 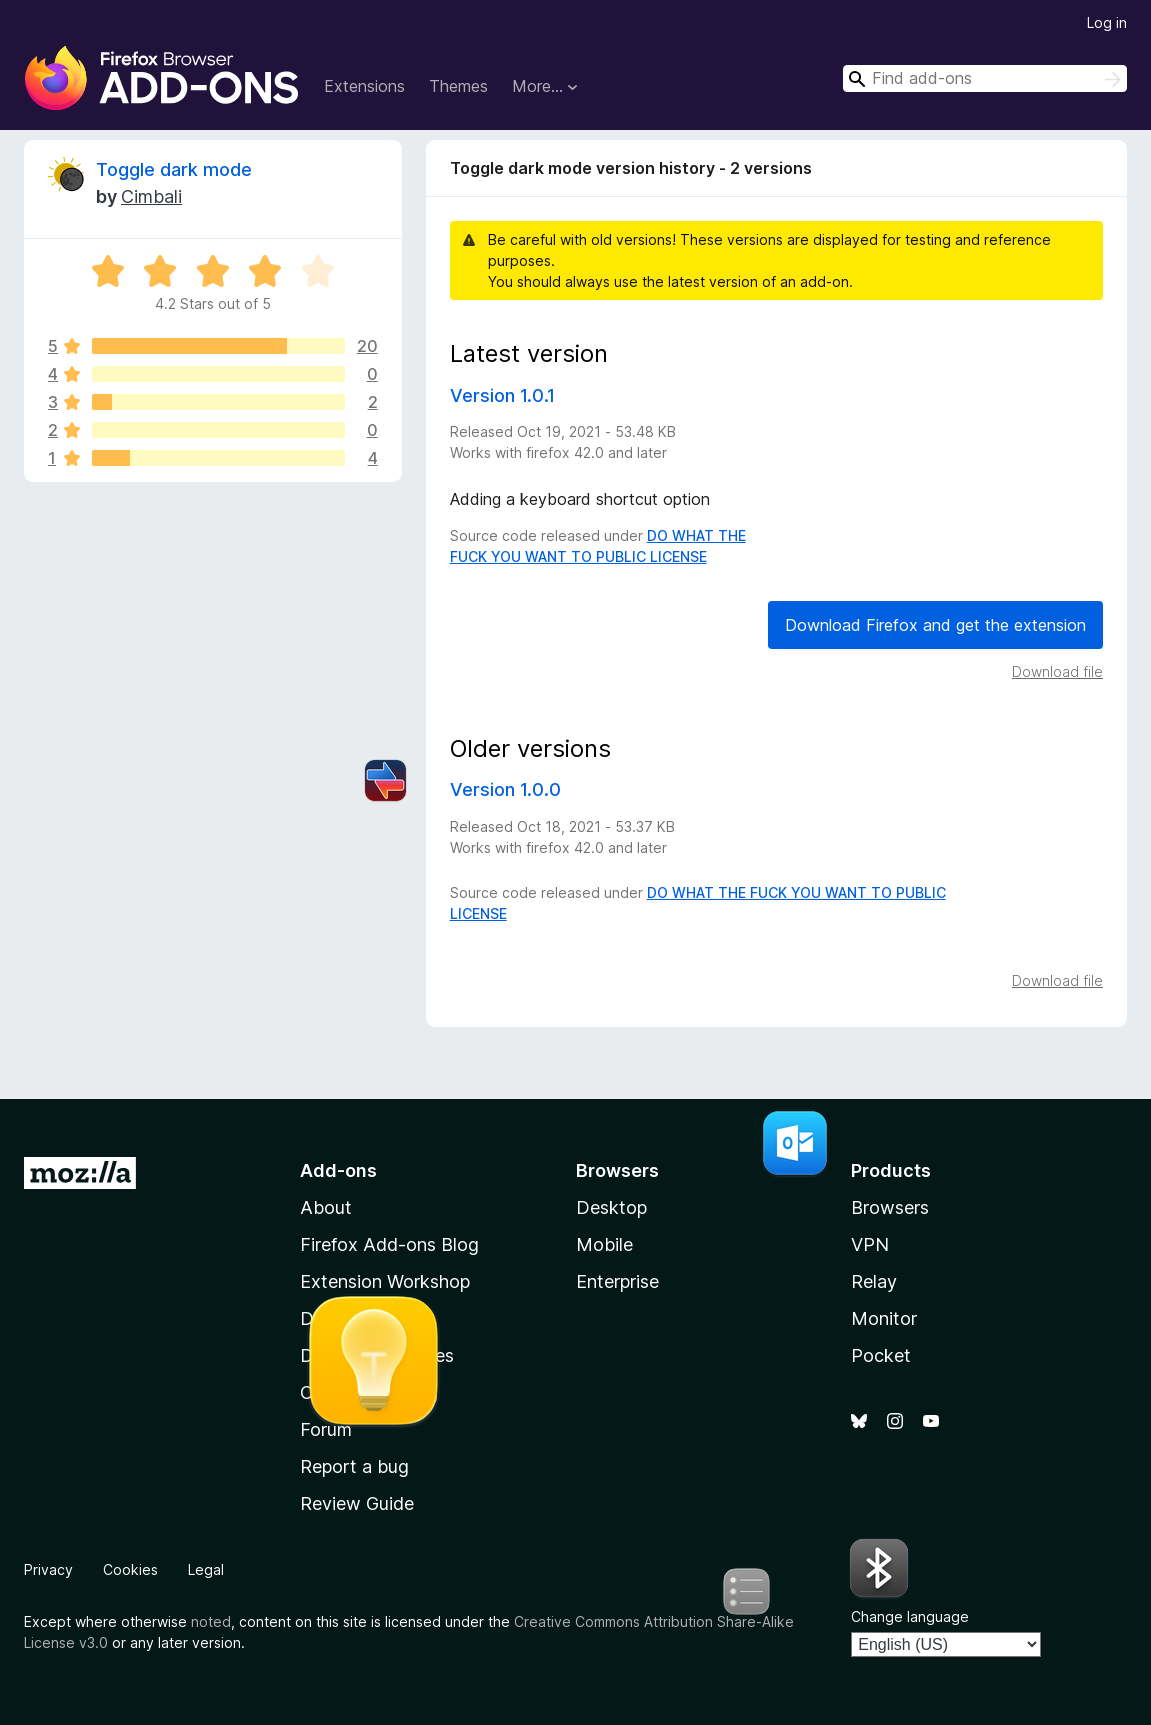 I want to click on open the Tips app for helpful hints and tutorials, so click(x=373, y=1360).